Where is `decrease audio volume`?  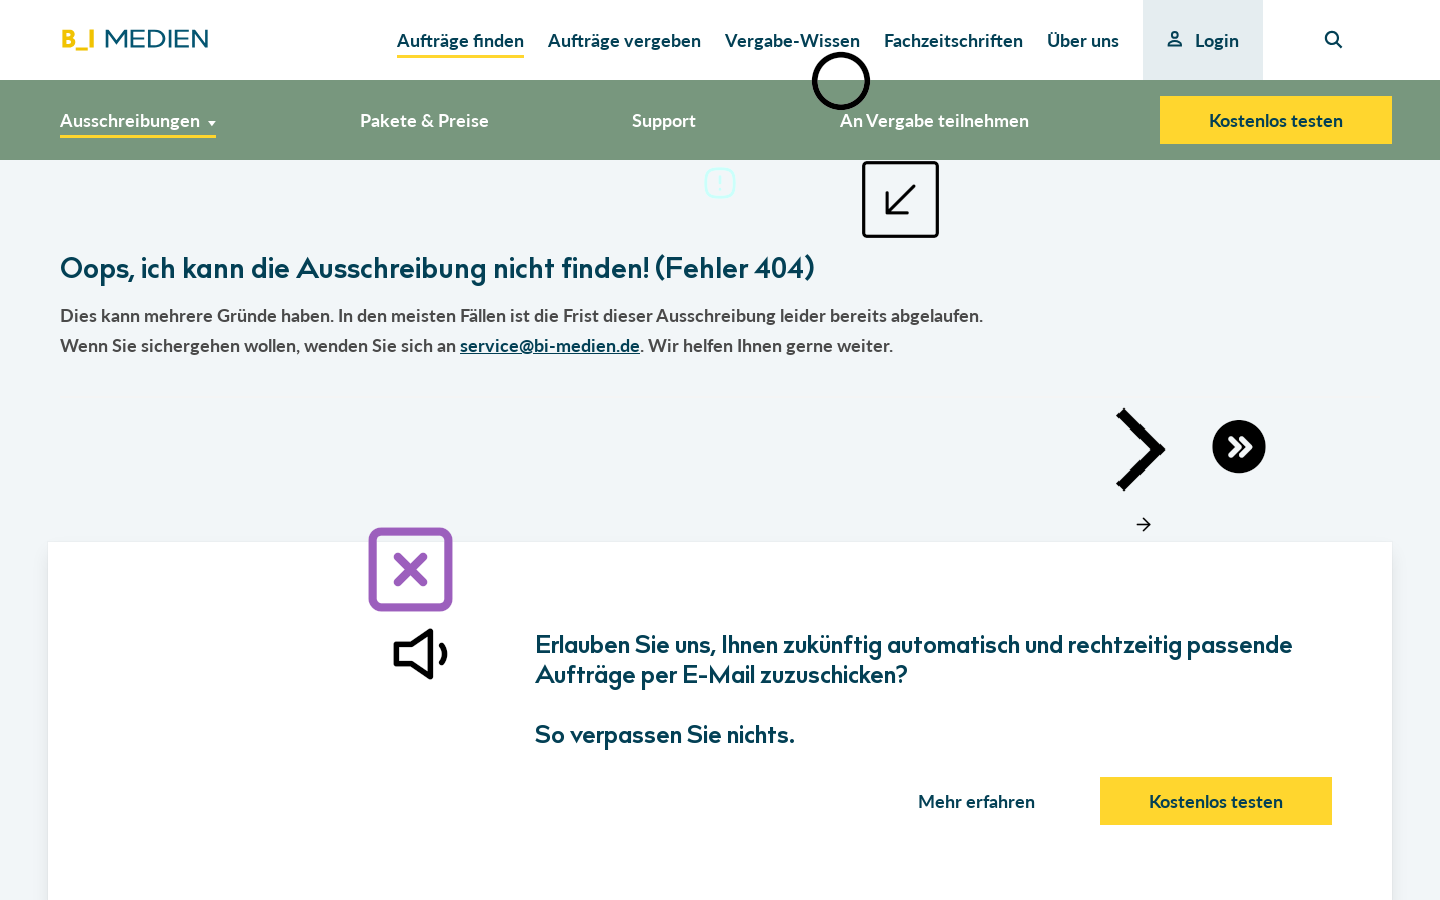
decrease audio volume is located at coordinates (419, 654).